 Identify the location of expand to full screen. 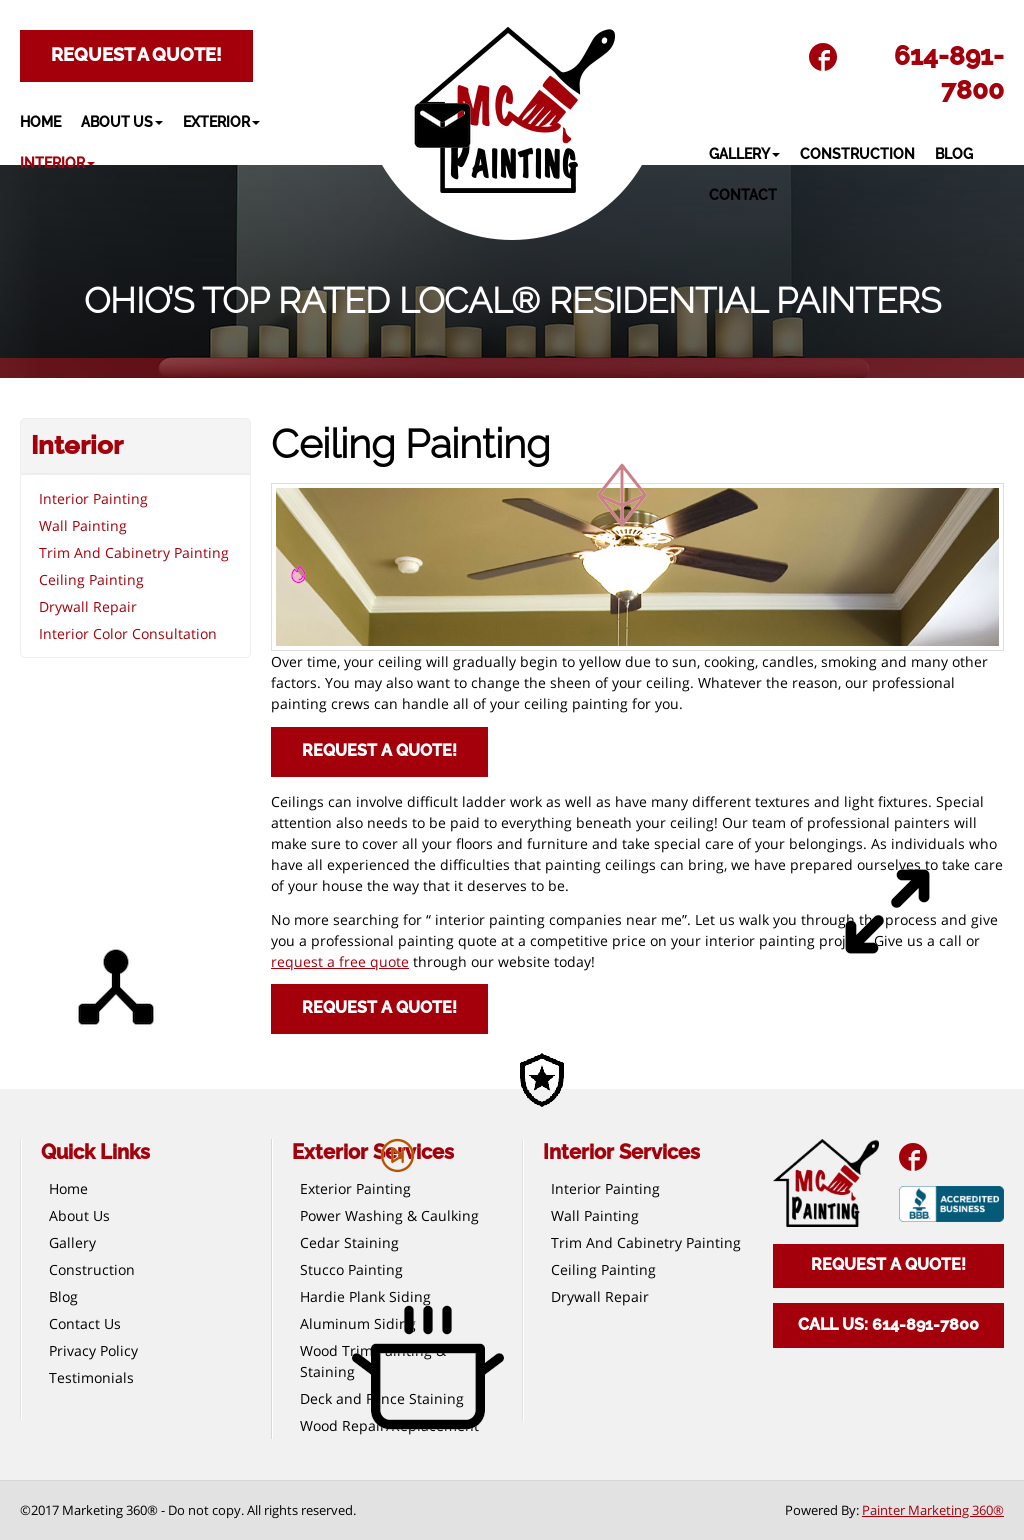
(887, 911).